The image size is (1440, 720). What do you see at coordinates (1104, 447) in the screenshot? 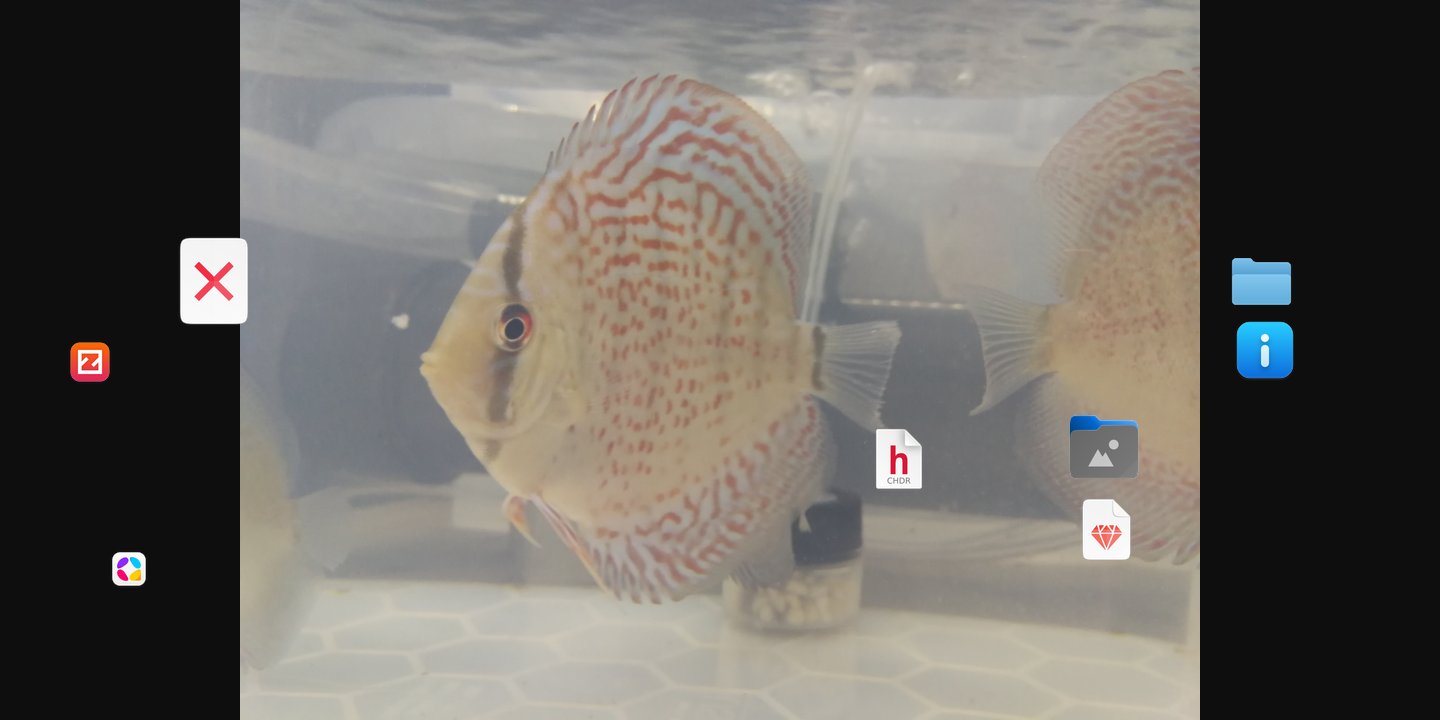
I see `open your pictures folder` at bounding box center [1104, 447].